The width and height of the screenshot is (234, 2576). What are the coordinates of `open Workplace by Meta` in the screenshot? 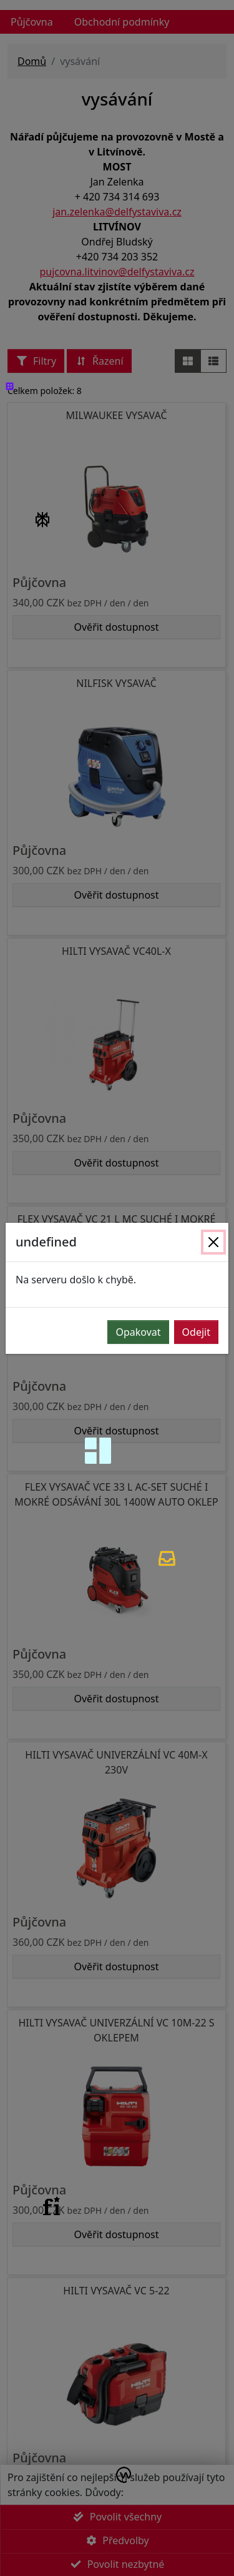 It's located at (124, 2475).